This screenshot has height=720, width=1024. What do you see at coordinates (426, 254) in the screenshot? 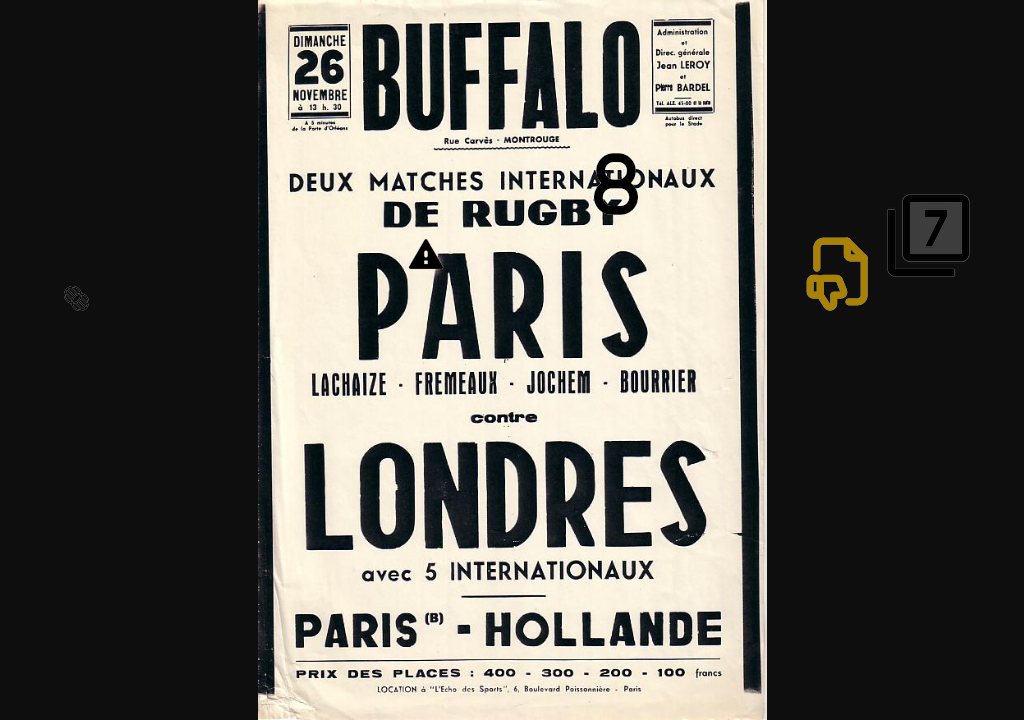
I see `indicates a warning or potential problem` at bounding box center [426, 254].